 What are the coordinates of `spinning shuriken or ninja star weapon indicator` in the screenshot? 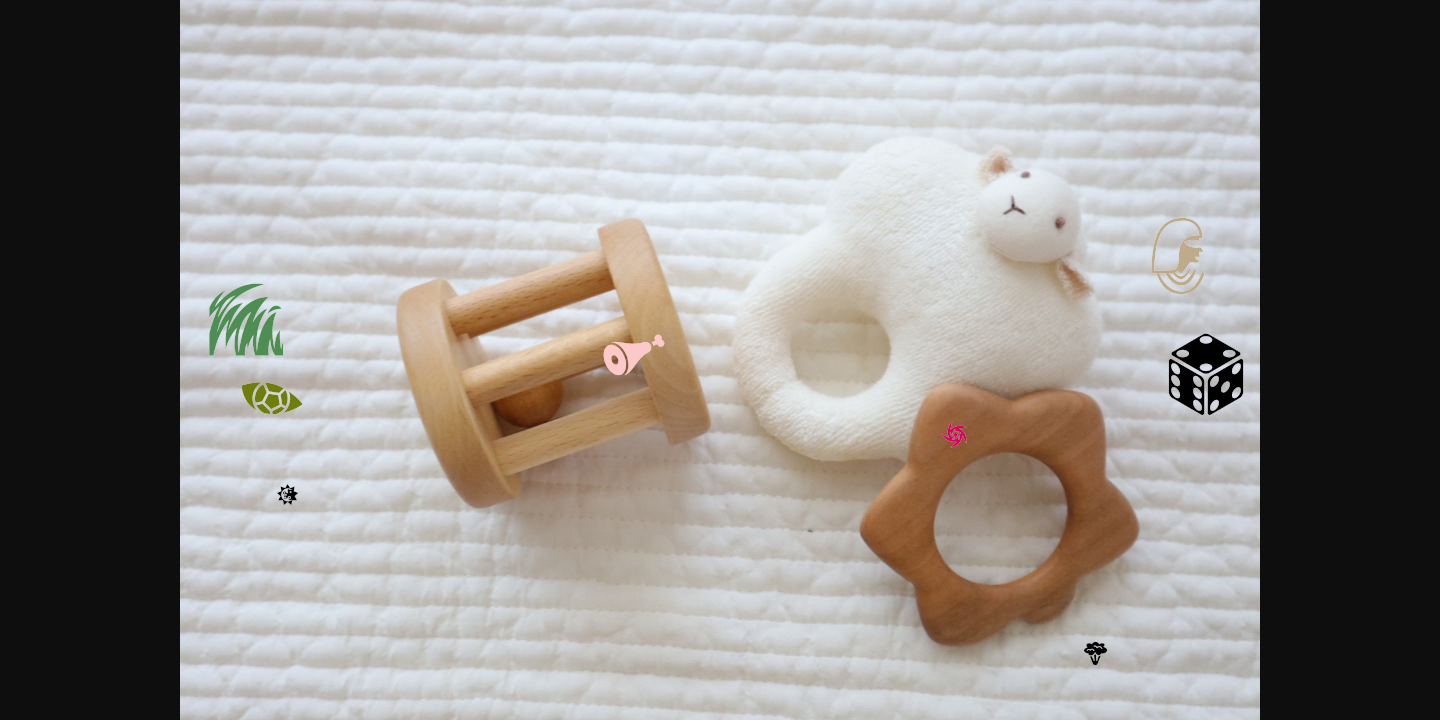 It's located at (954, 434).